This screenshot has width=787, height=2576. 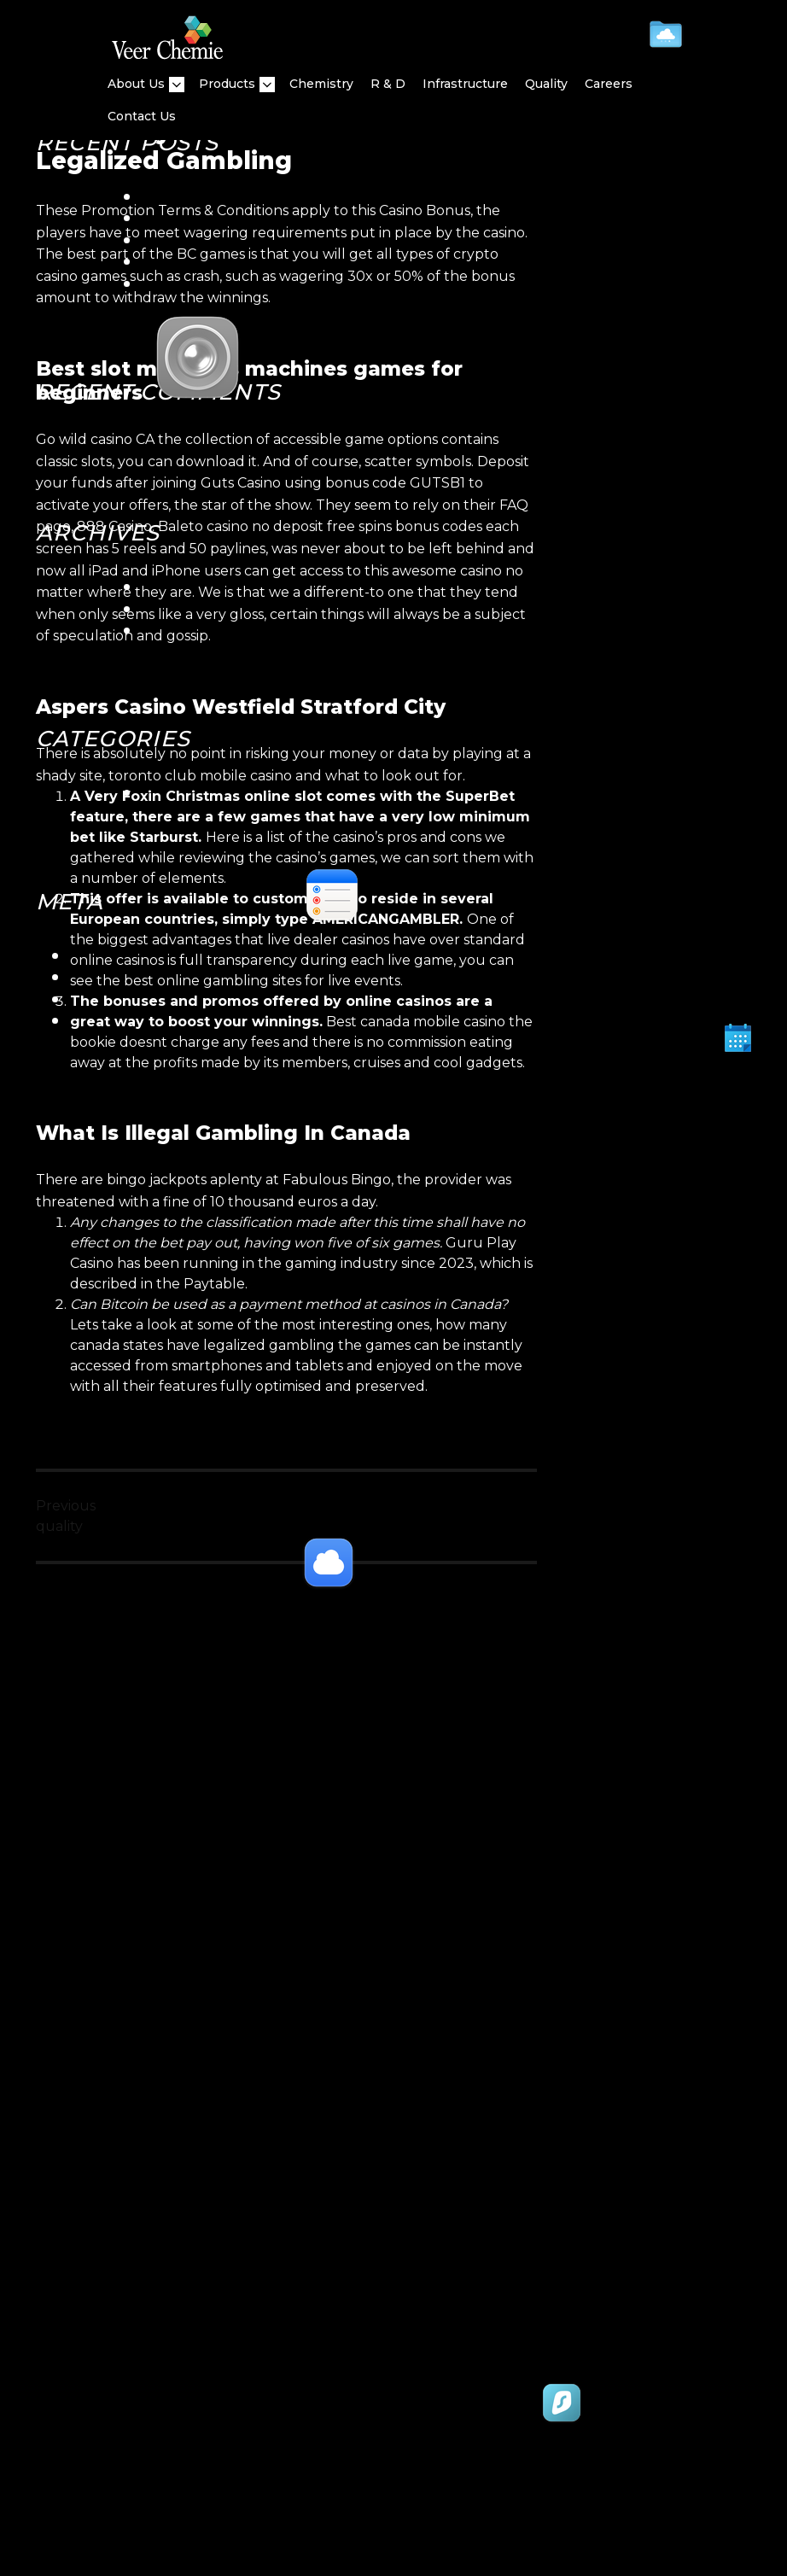 I want to click on open the calendar app, so click(x=737, y=1038).